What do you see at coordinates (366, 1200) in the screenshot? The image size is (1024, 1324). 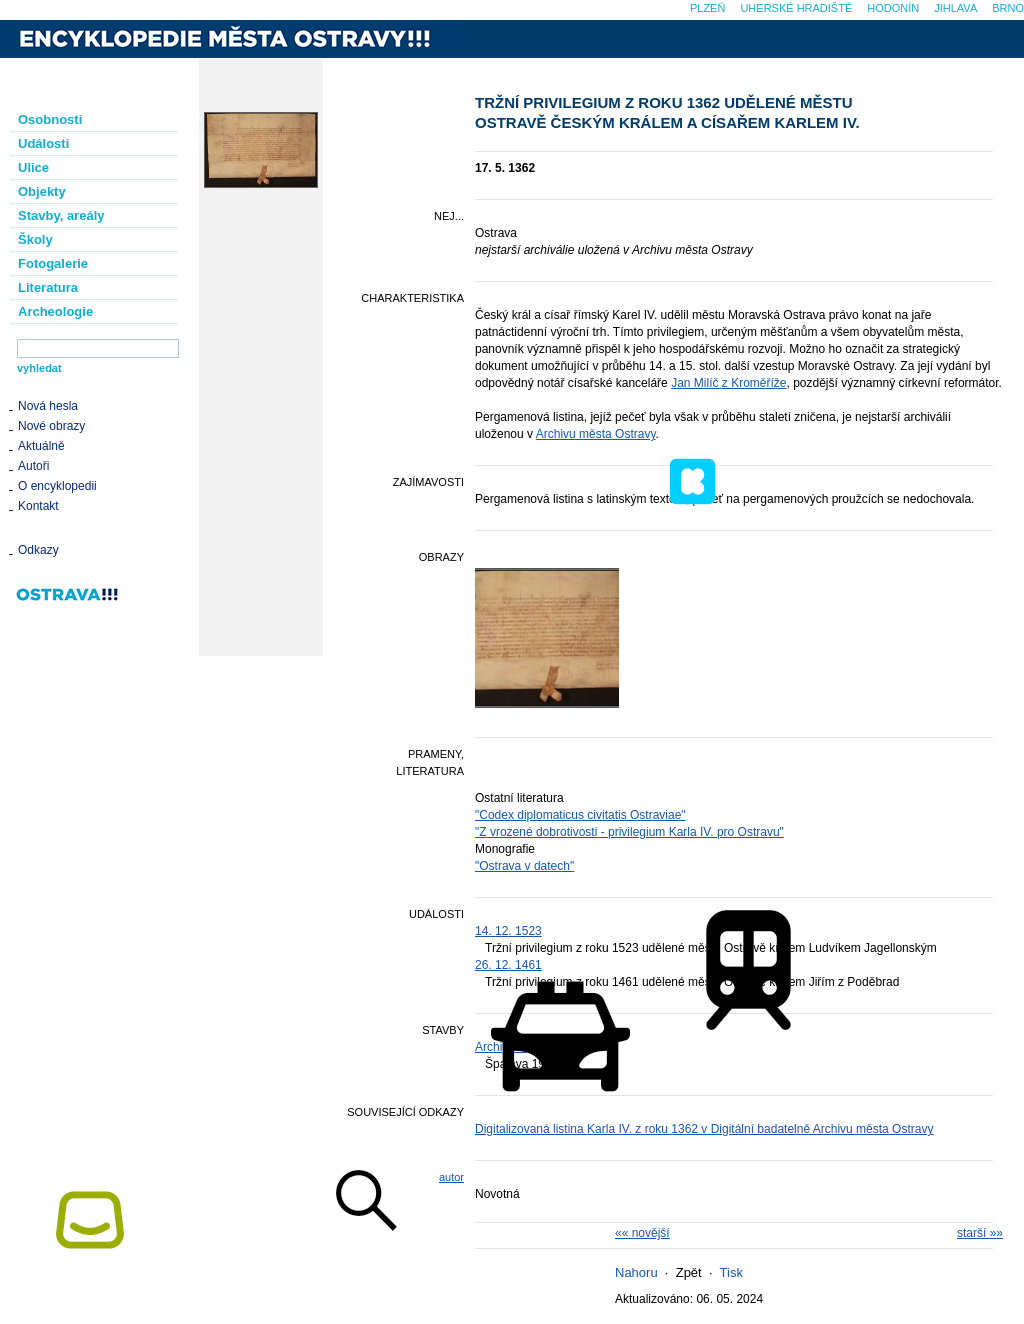 I see `sistrix SEO tool logo` at bounding box center [366, 1200].